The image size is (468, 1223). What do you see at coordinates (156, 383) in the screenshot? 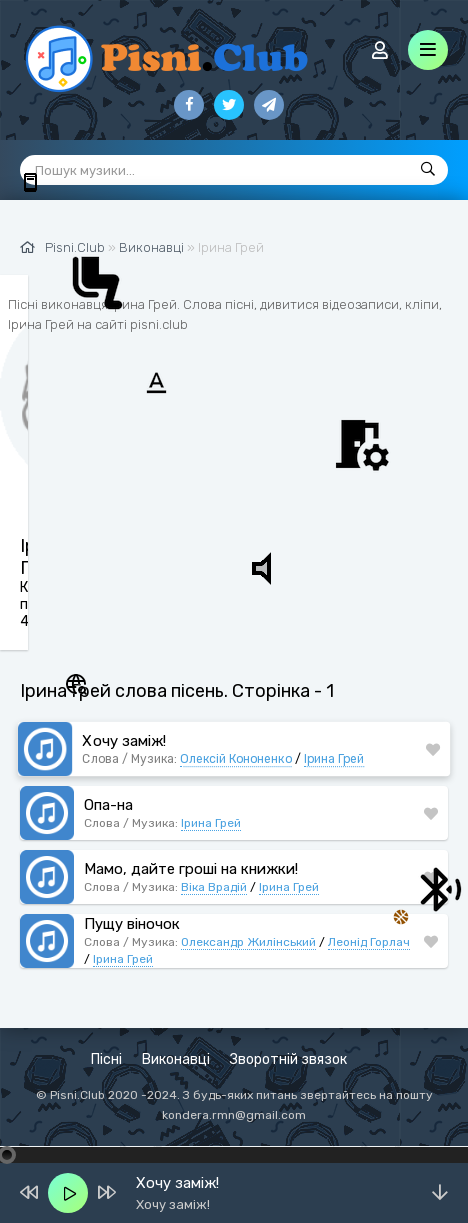
I see `format or style text` at bounding box center [156, 383].